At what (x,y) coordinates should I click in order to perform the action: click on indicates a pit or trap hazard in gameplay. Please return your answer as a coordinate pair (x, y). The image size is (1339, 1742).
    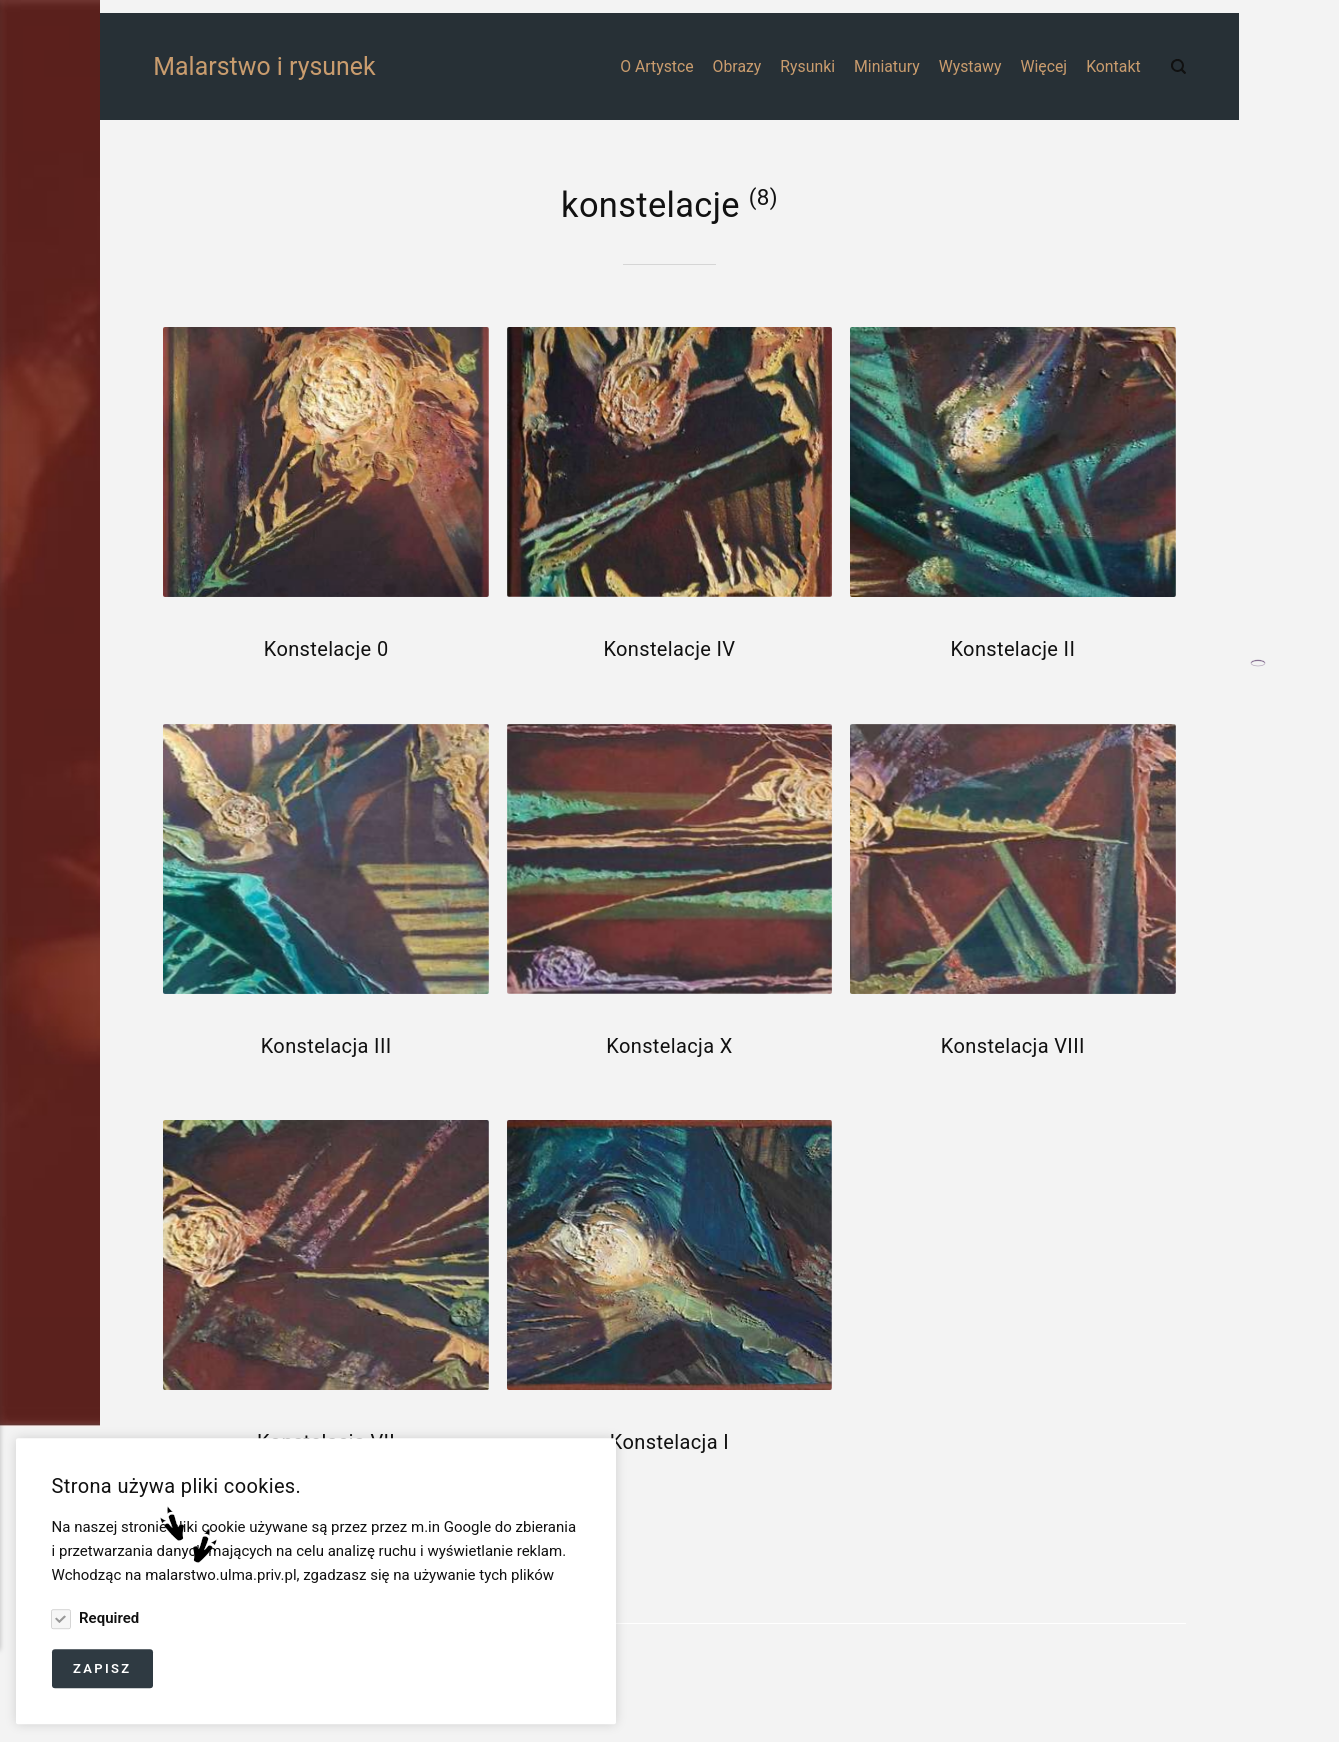
    Looking at the image, I should click on (1258, 663).